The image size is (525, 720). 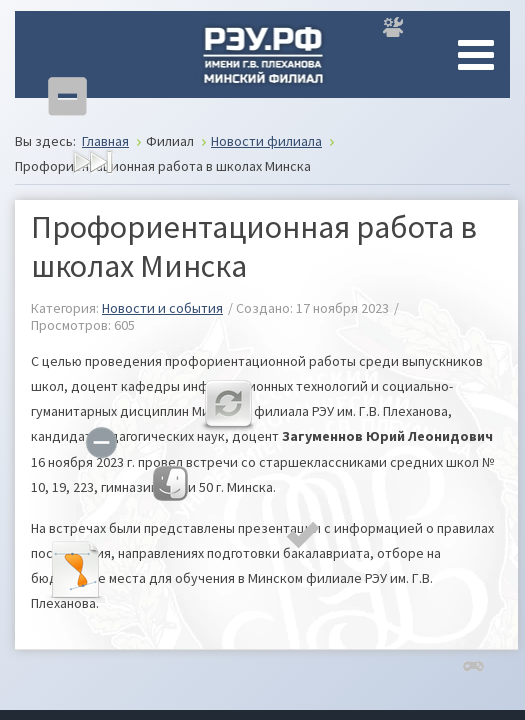 What do you see at coordinates (67, 96) in the screenshot?
I see `zoom out to see more content` at bounding box center [67, 96].